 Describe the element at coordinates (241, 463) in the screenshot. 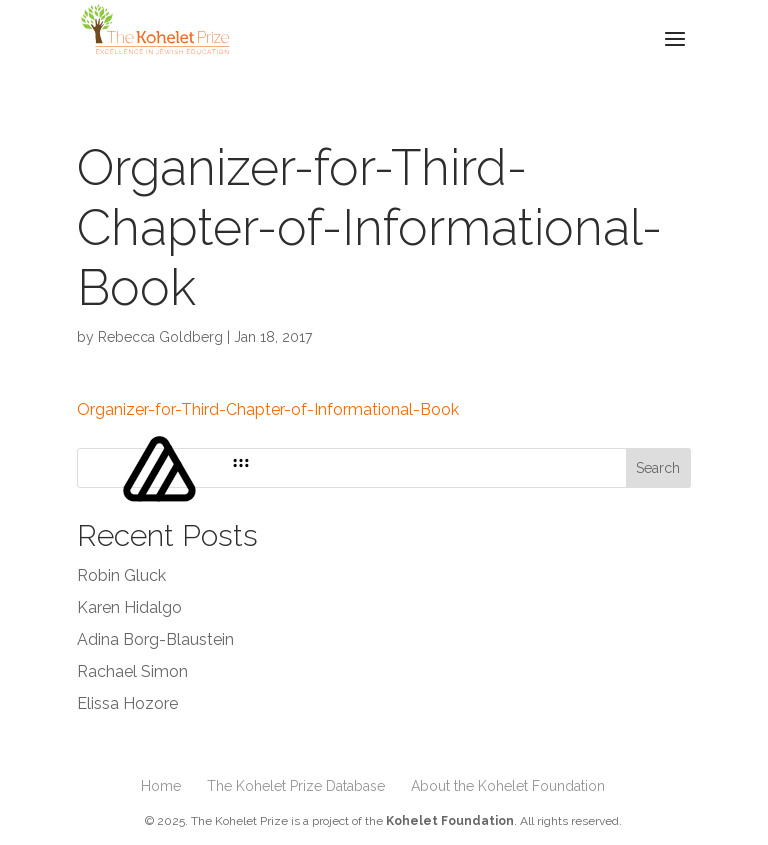

I see `drag to reorder or rearrange items` at that location.